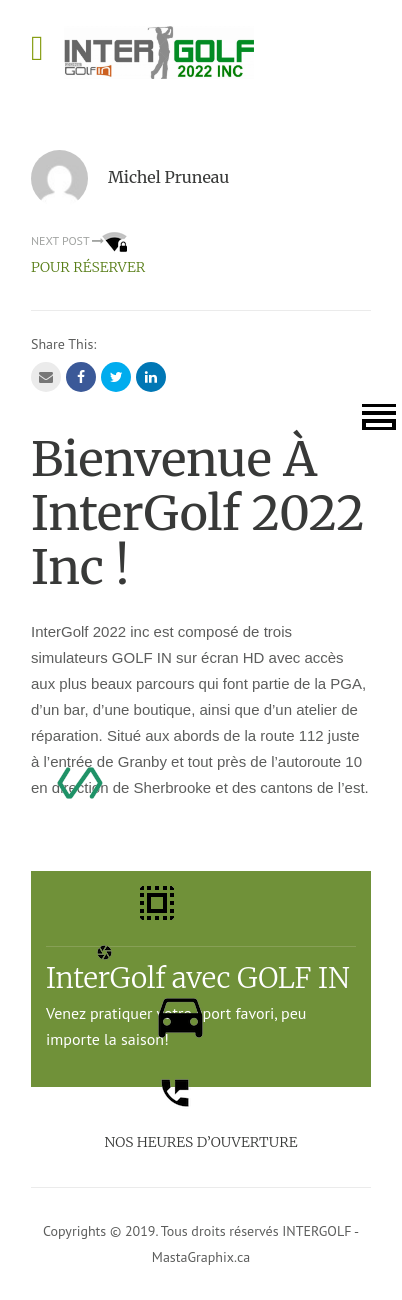  I want to click on access voicemail or phone messages, so click(175, 1093).